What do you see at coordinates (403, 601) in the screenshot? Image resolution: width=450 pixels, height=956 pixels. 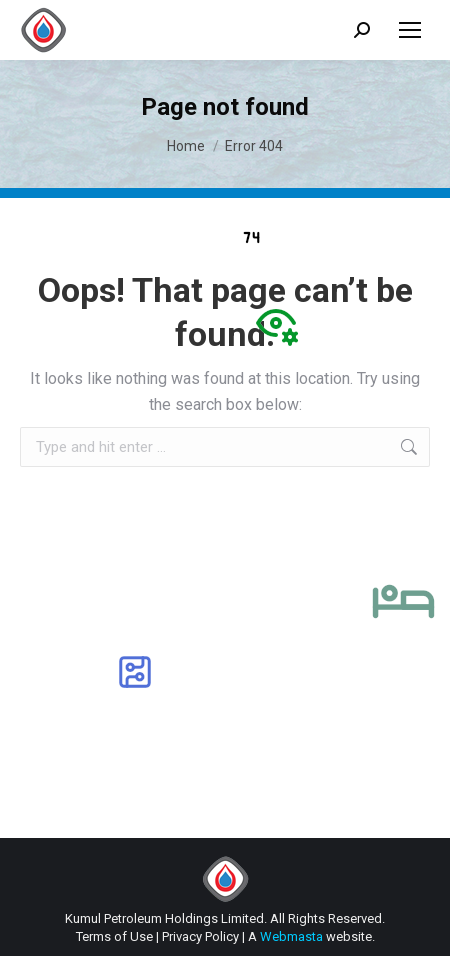 I see `view accommodation or hotel options` at bounding box center [403, 601].